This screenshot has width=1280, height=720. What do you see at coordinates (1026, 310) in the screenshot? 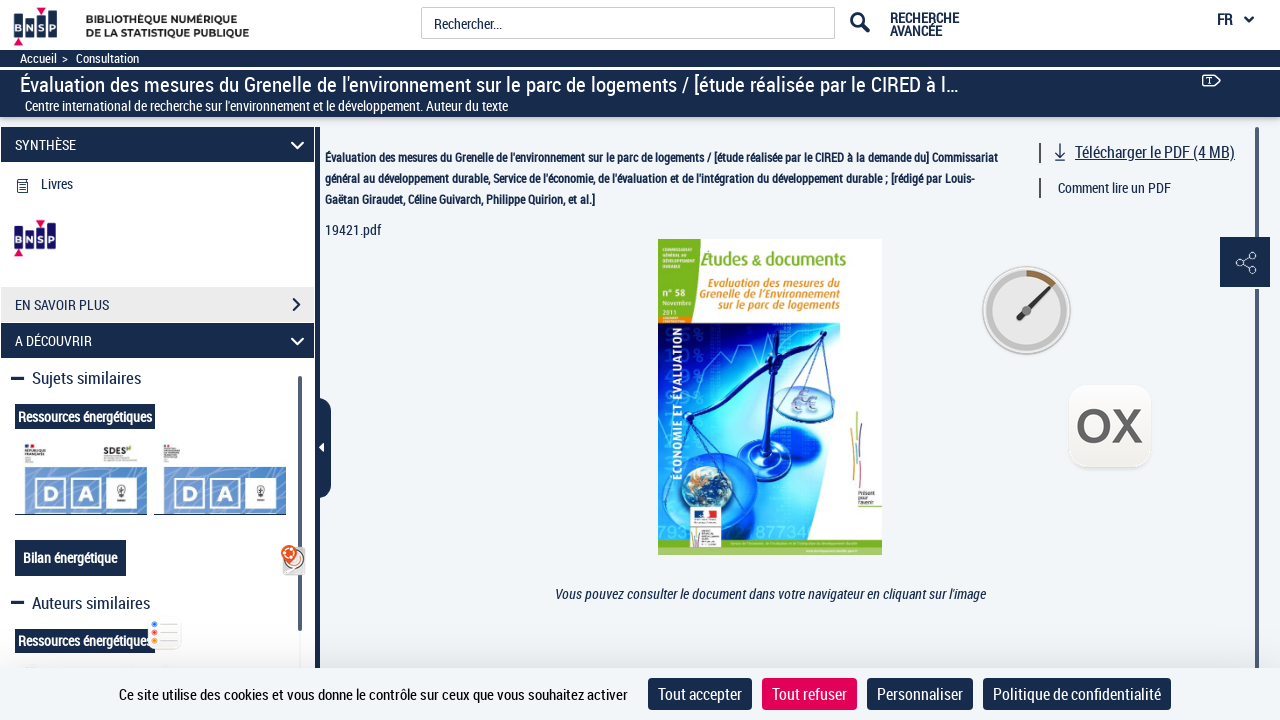
I see `open sysprof system profiler application` at bounding box center [1026, 310].